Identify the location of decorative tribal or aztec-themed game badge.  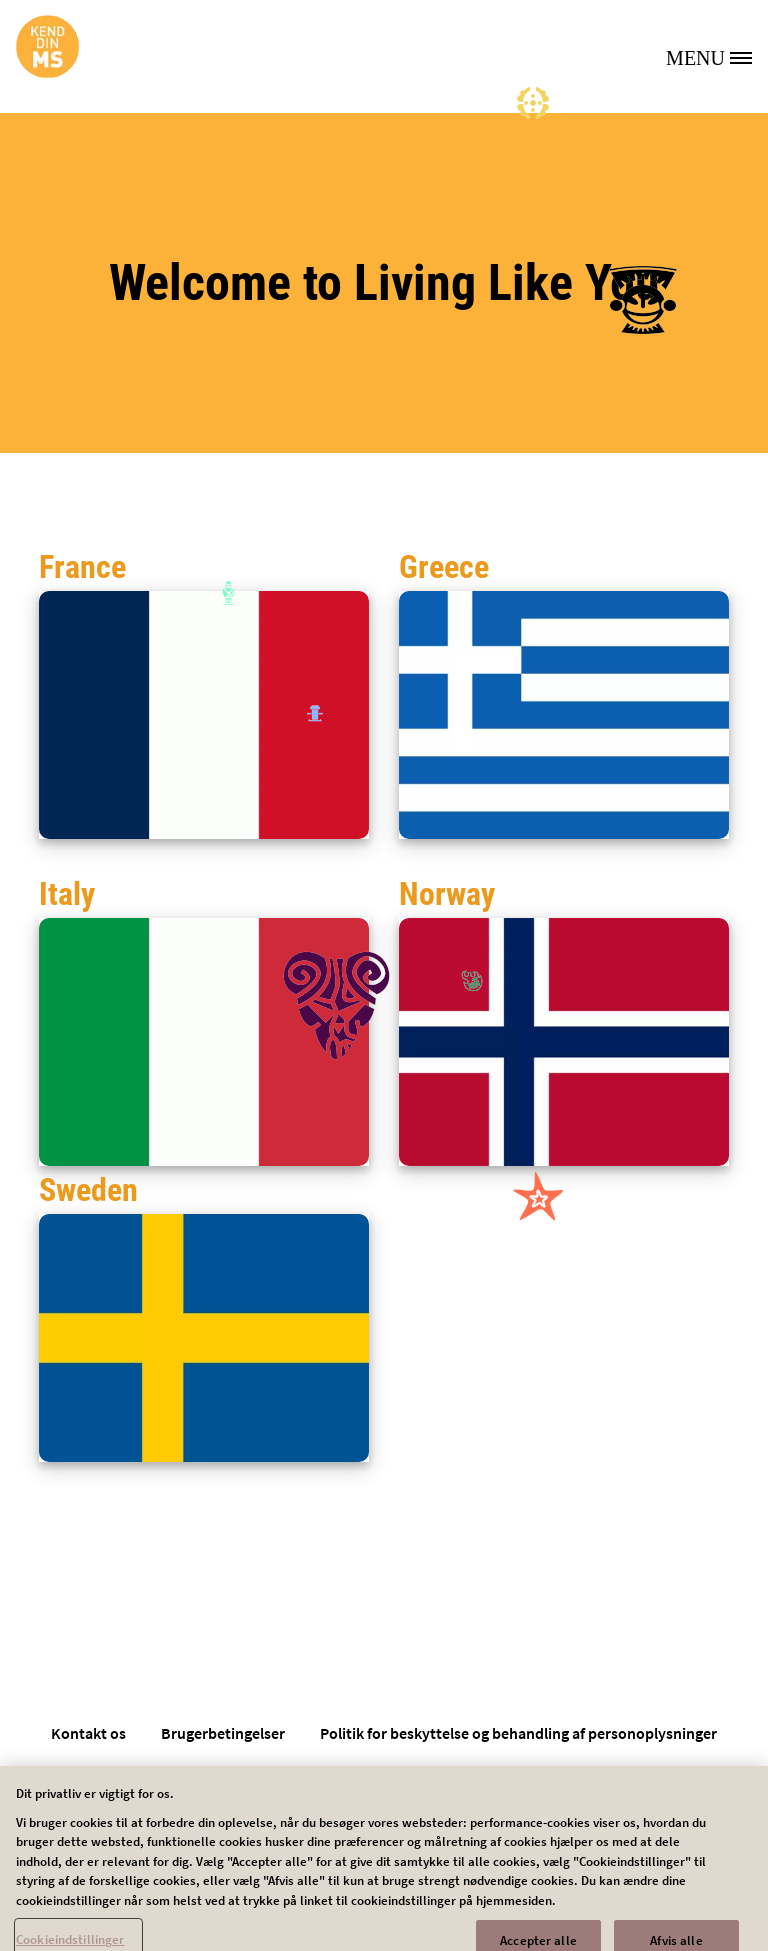
(643, 300).